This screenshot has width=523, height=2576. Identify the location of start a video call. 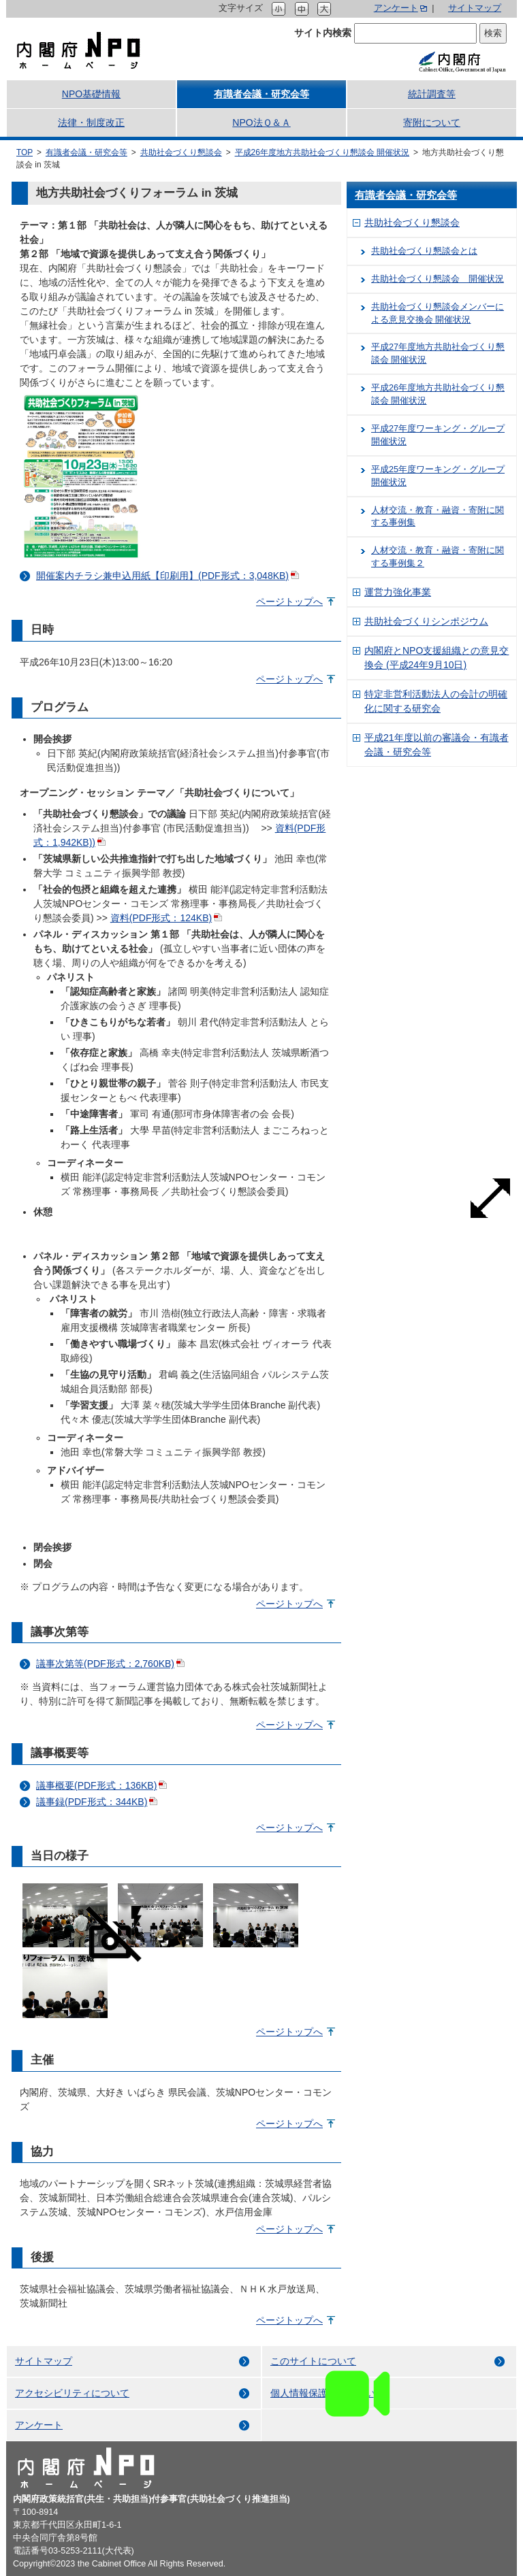
(358, 2394).